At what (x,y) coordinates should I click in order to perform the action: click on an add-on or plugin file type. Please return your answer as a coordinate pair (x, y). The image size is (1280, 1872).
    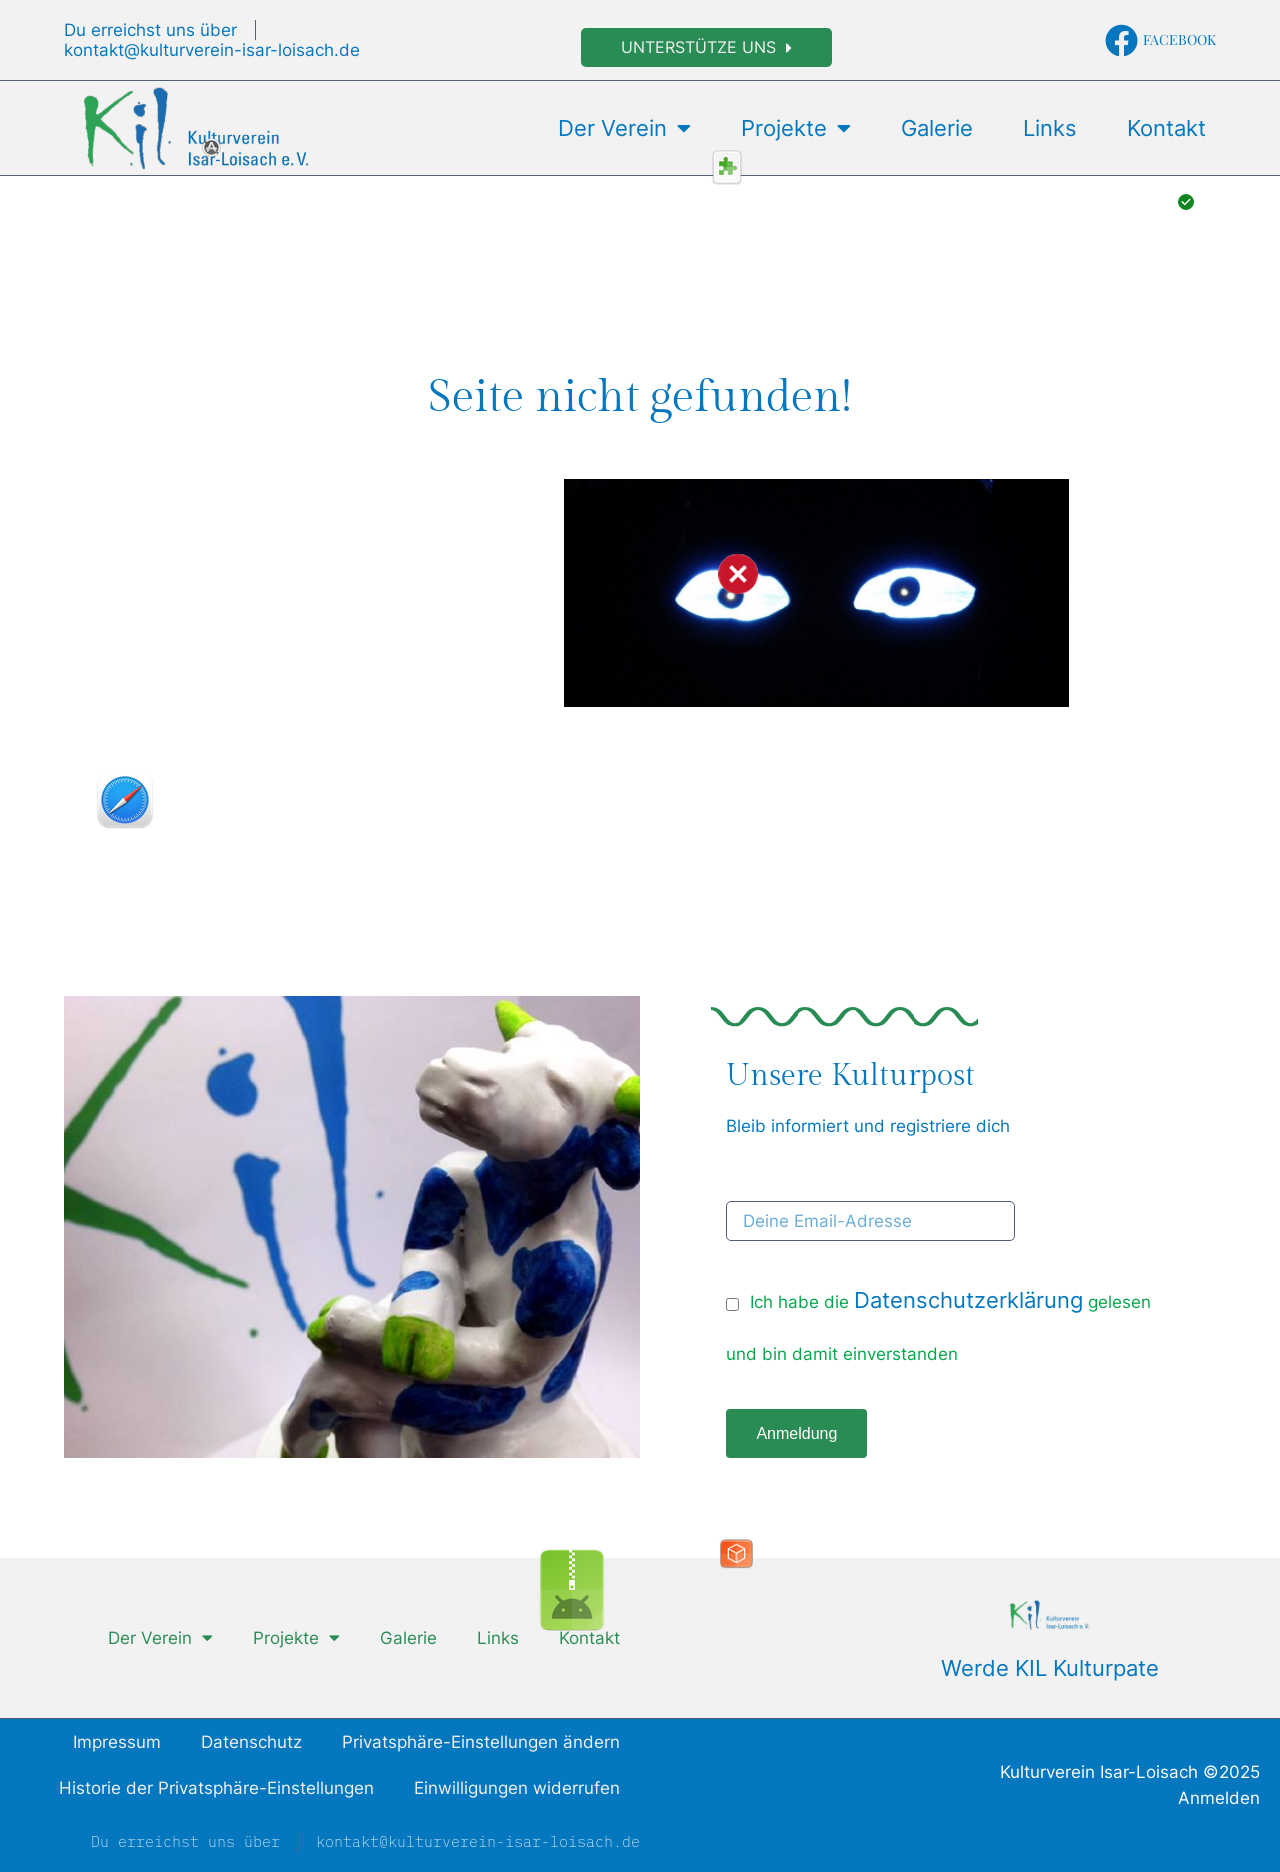
    Looking at the image, I should click on (727, 167).